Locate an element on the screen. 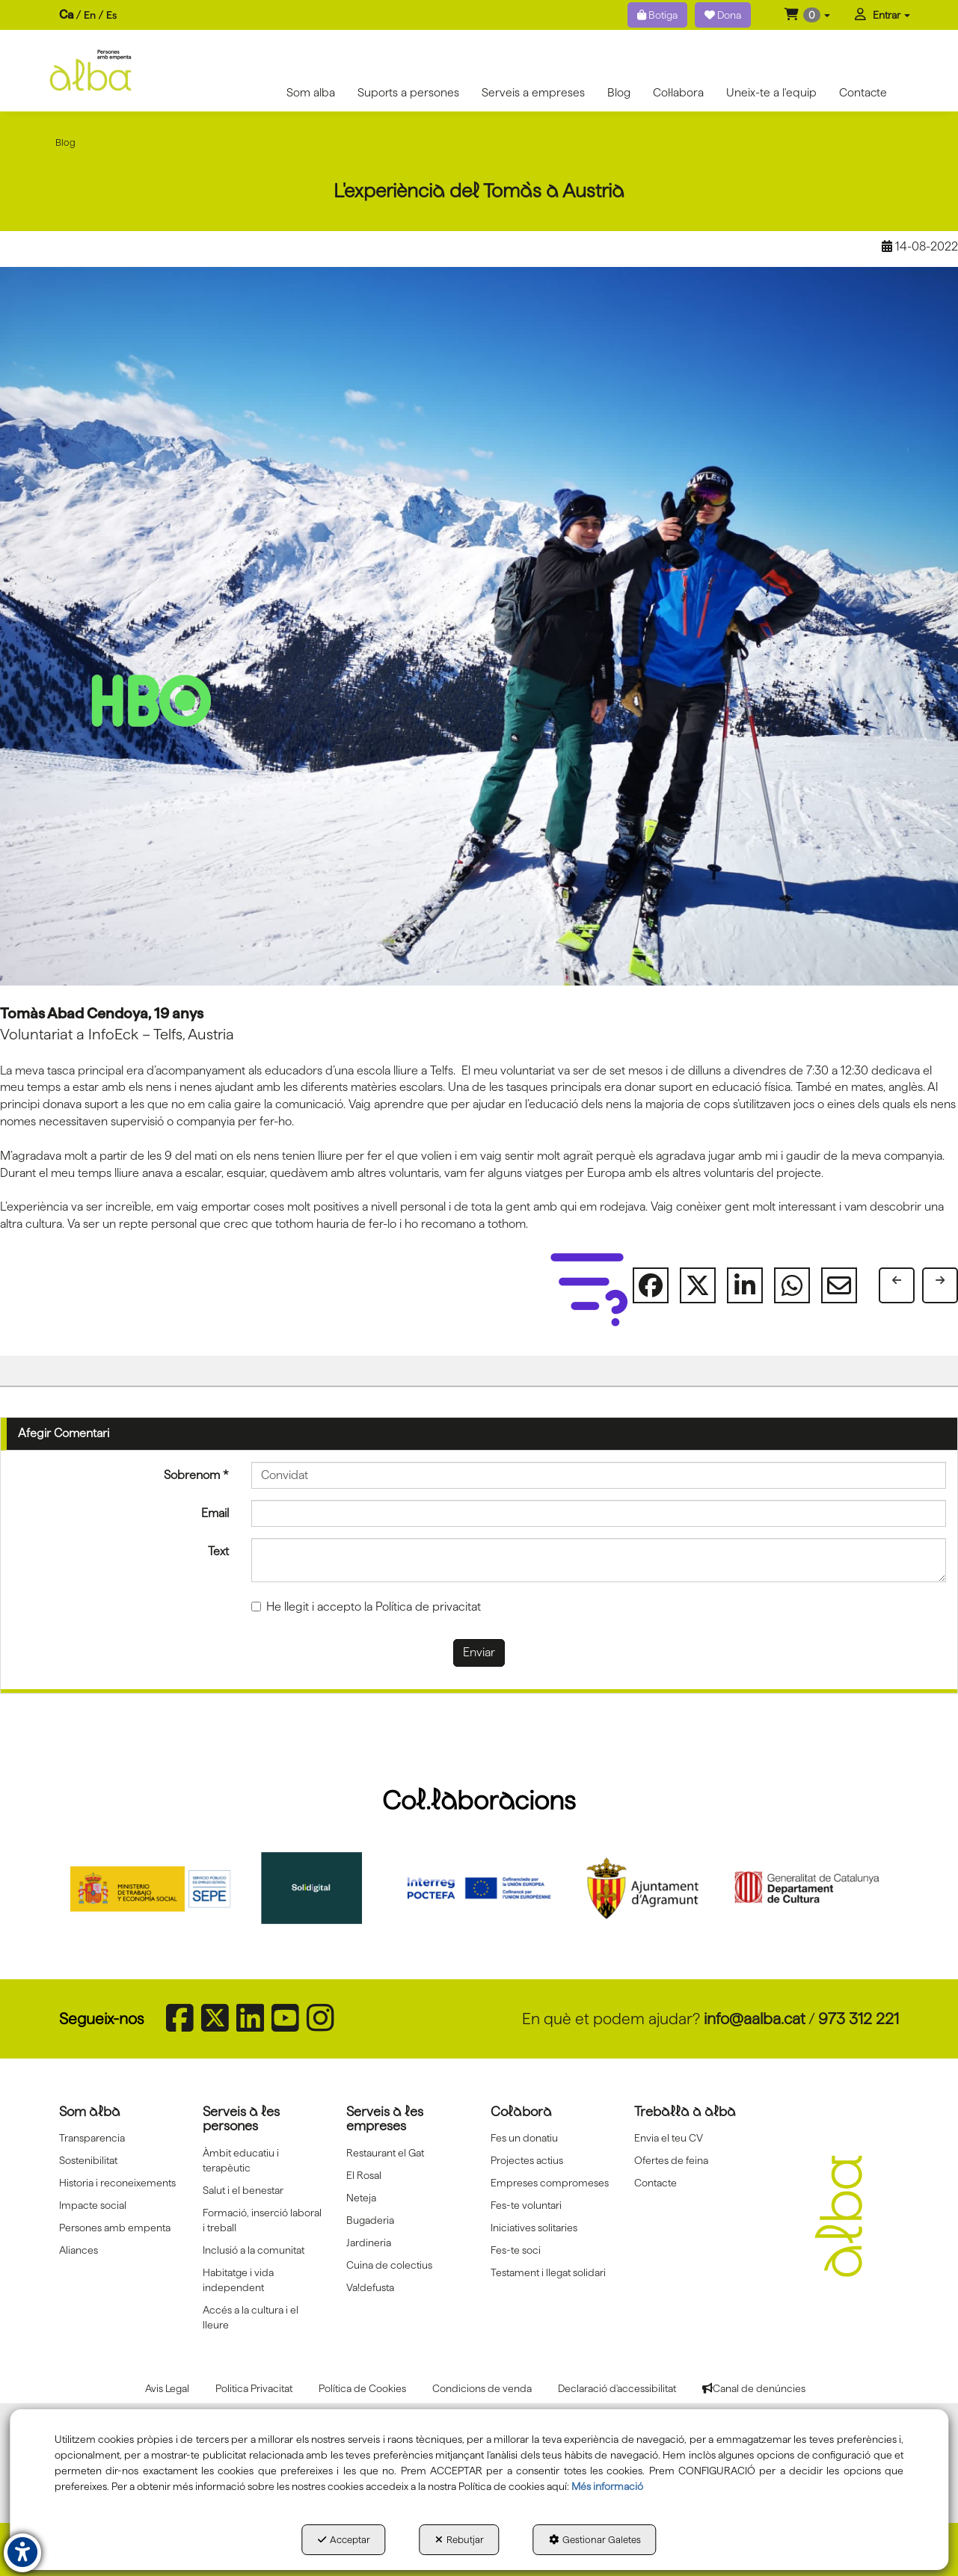 This screenshot has height=2576, width=958. filter settings need attention or review is located at coordinates (587, 1282).